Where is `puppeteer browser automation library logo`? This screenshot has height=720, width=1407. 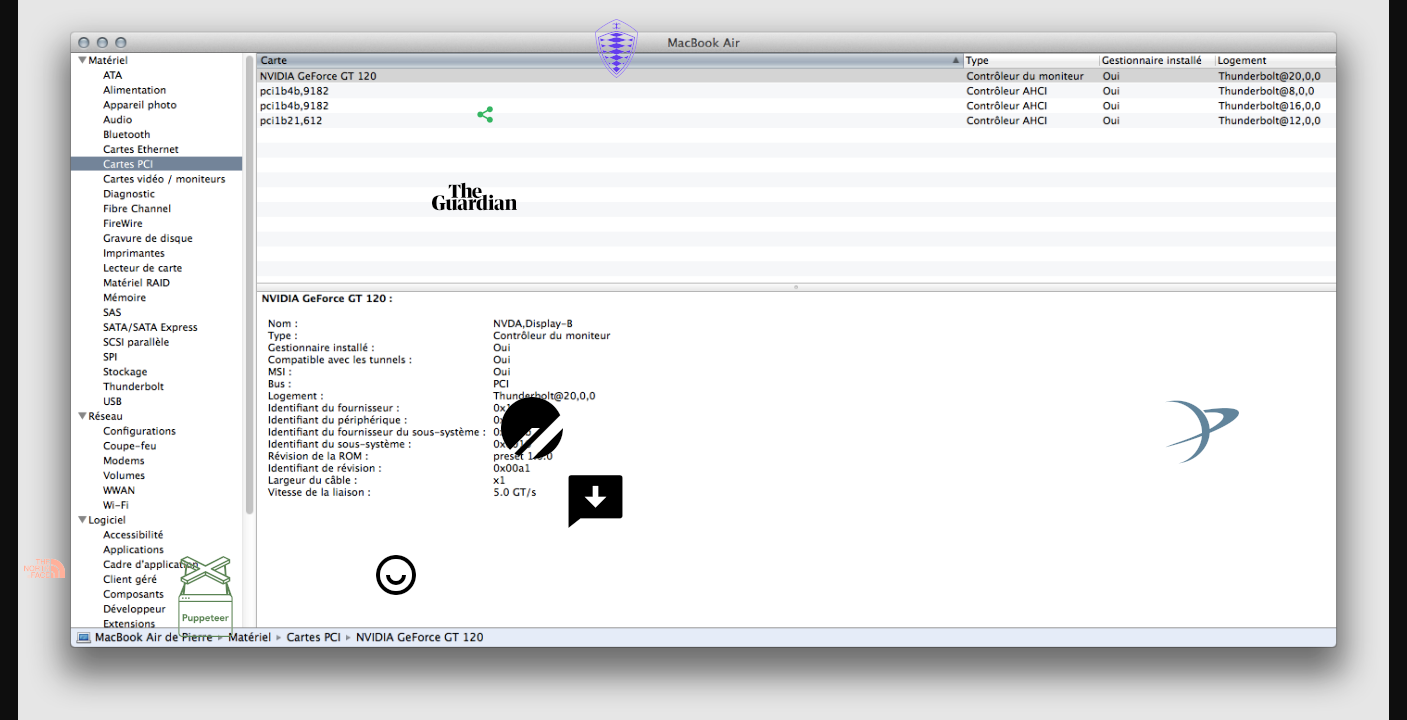 puppeteer browser automation library logo is located at coordinates (205, 596).